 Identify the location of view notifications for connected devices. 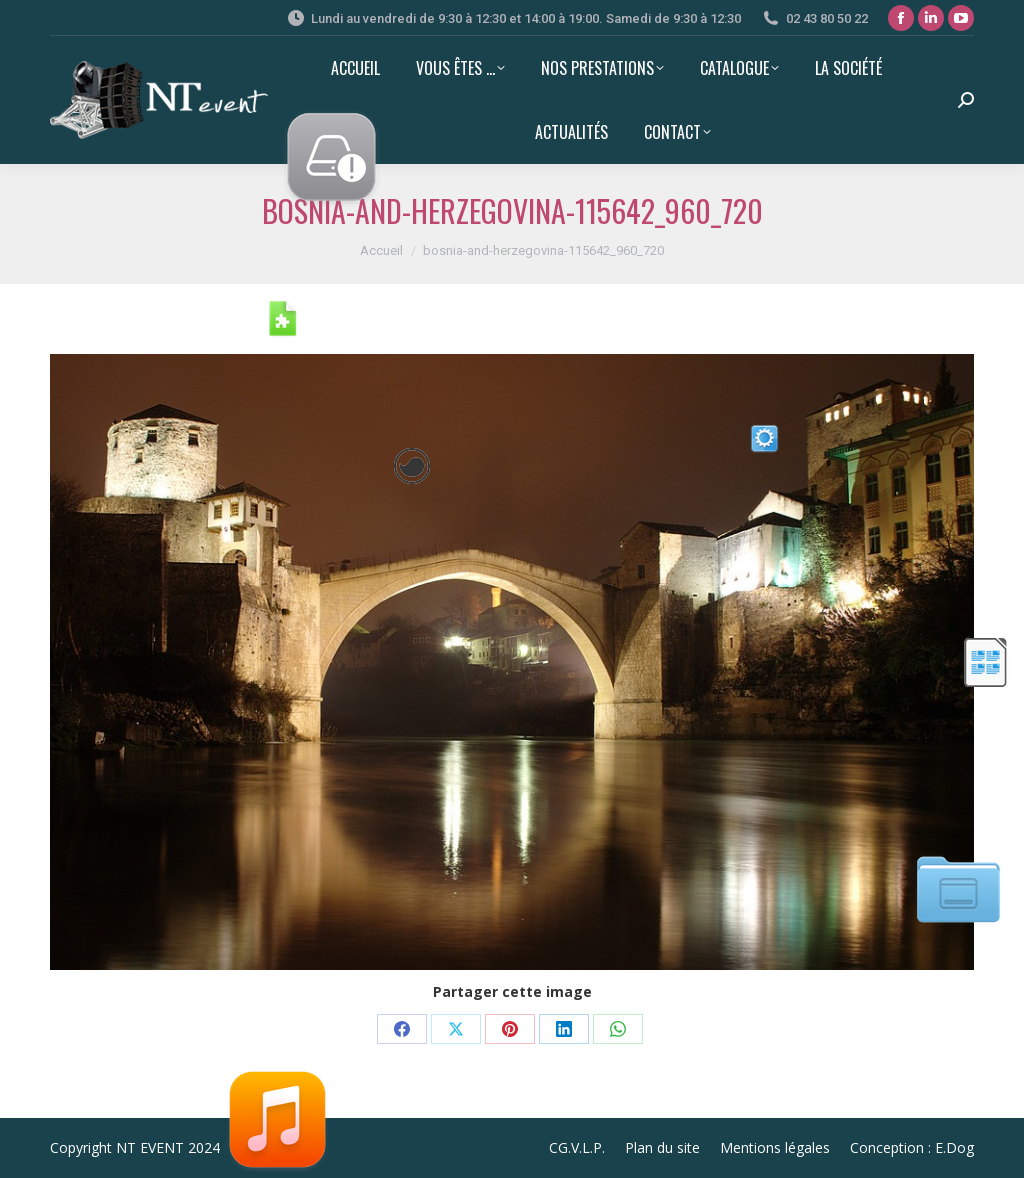
(331, 158).